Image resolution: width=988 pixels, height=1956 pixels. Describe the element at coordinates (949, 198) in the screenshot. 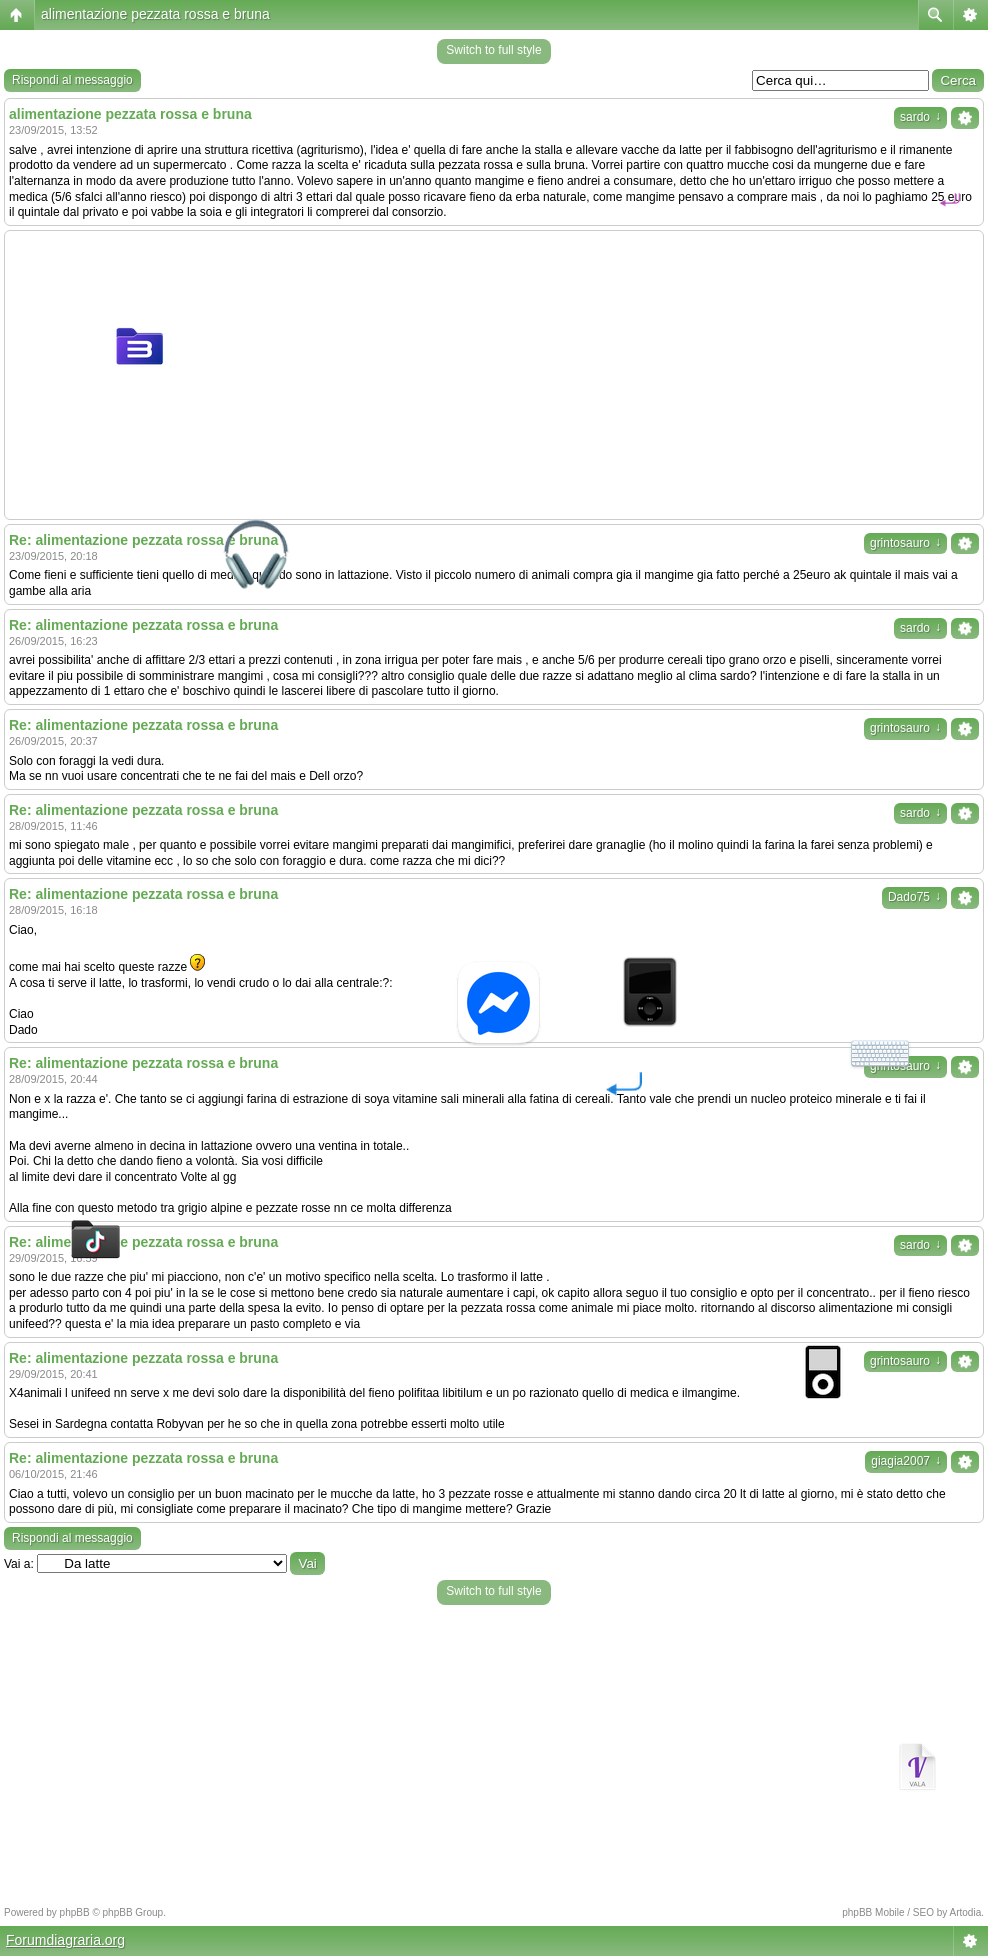

I see `reply to all recipients of an email` at that location.